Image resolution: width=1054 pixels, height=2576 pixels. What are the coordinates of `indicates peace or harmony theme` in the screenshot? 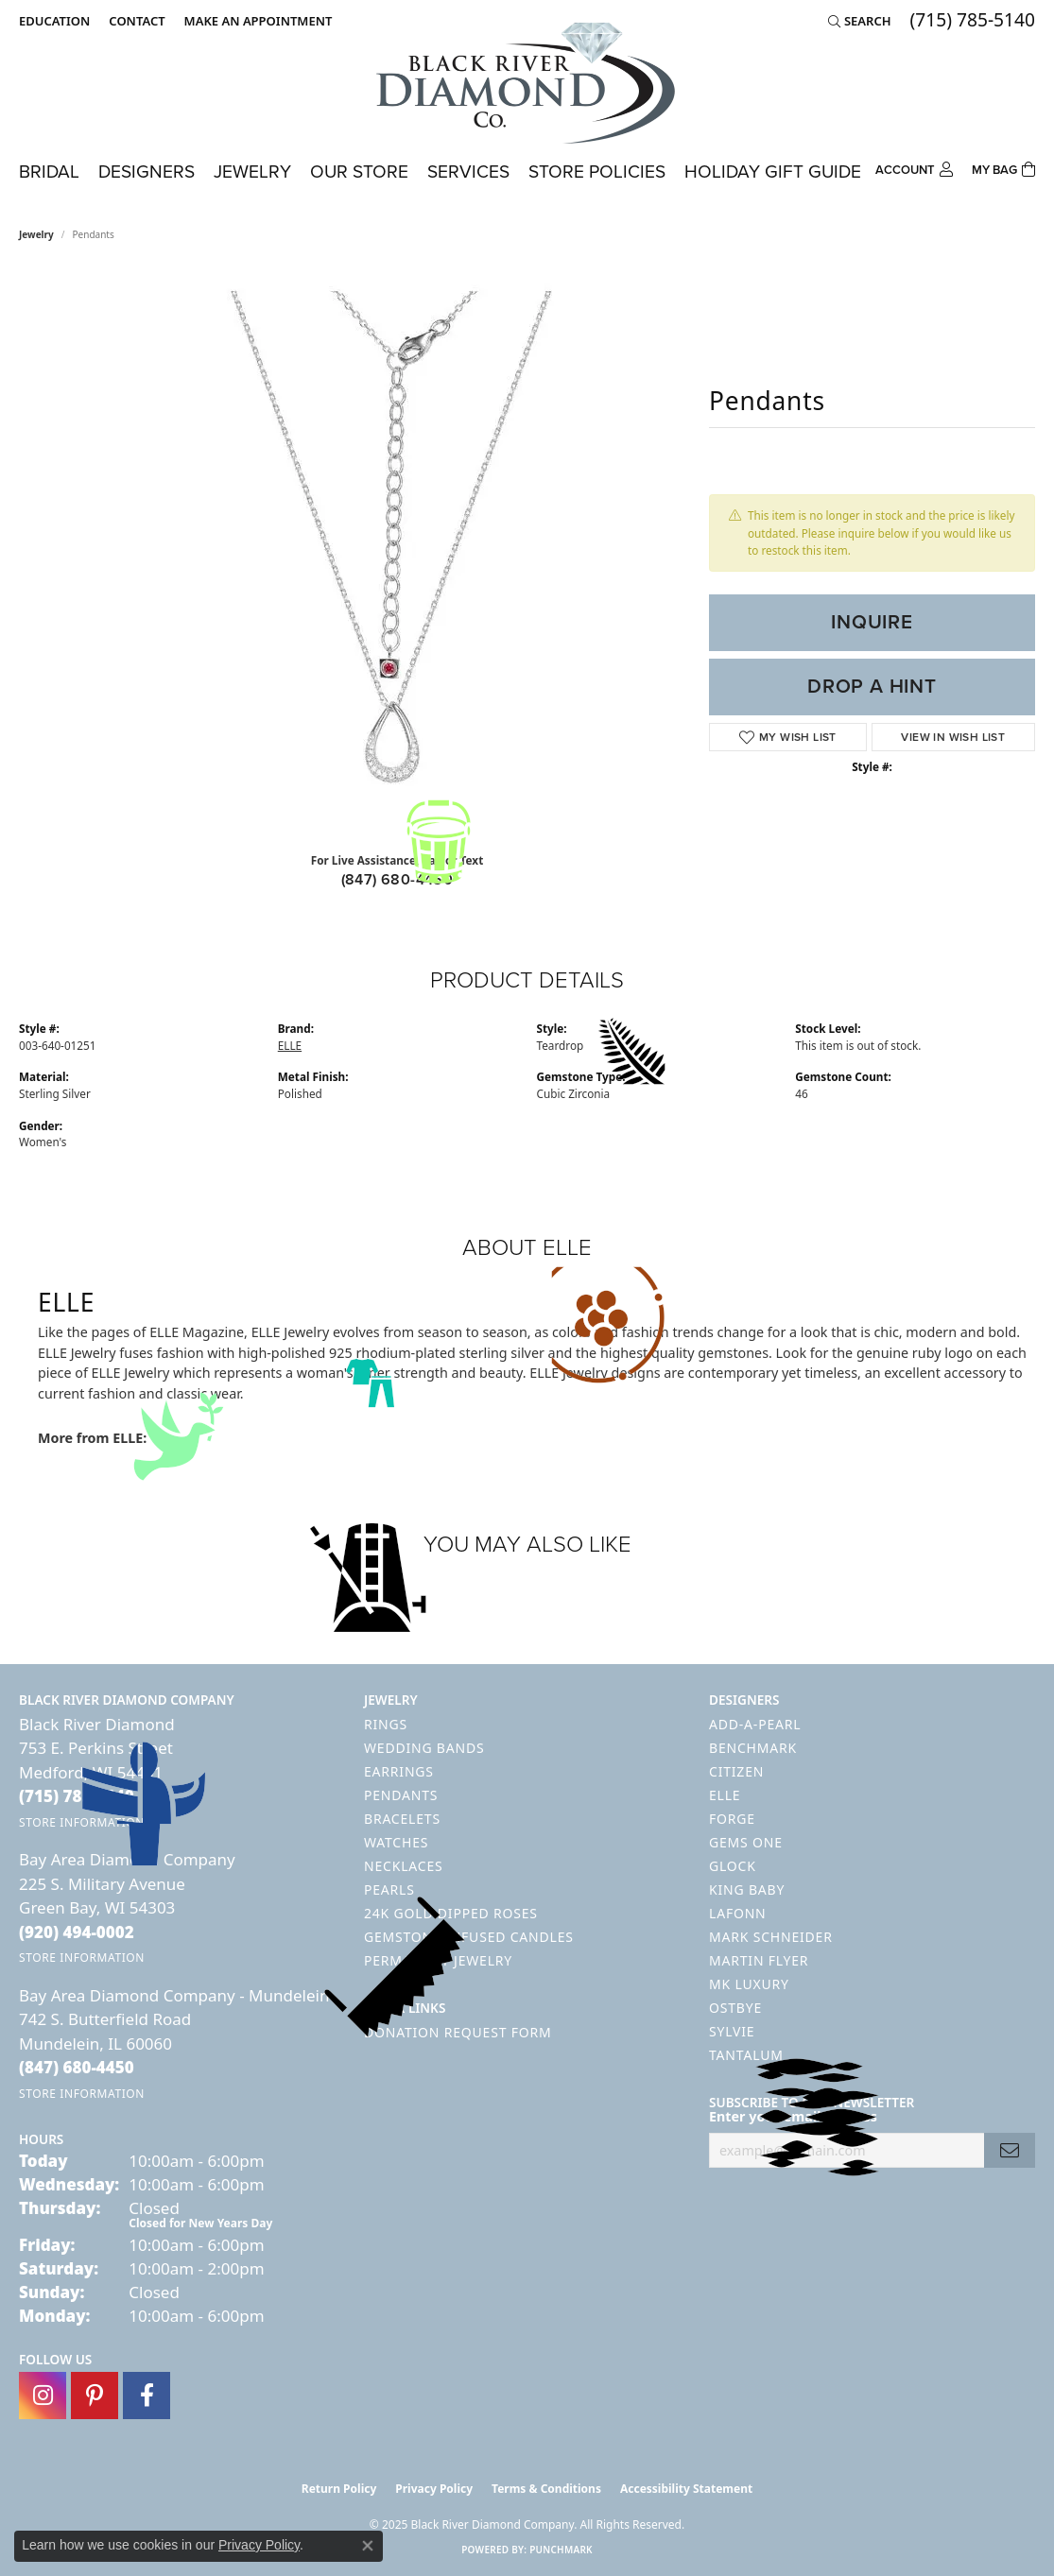 It's located at (179, 1436).